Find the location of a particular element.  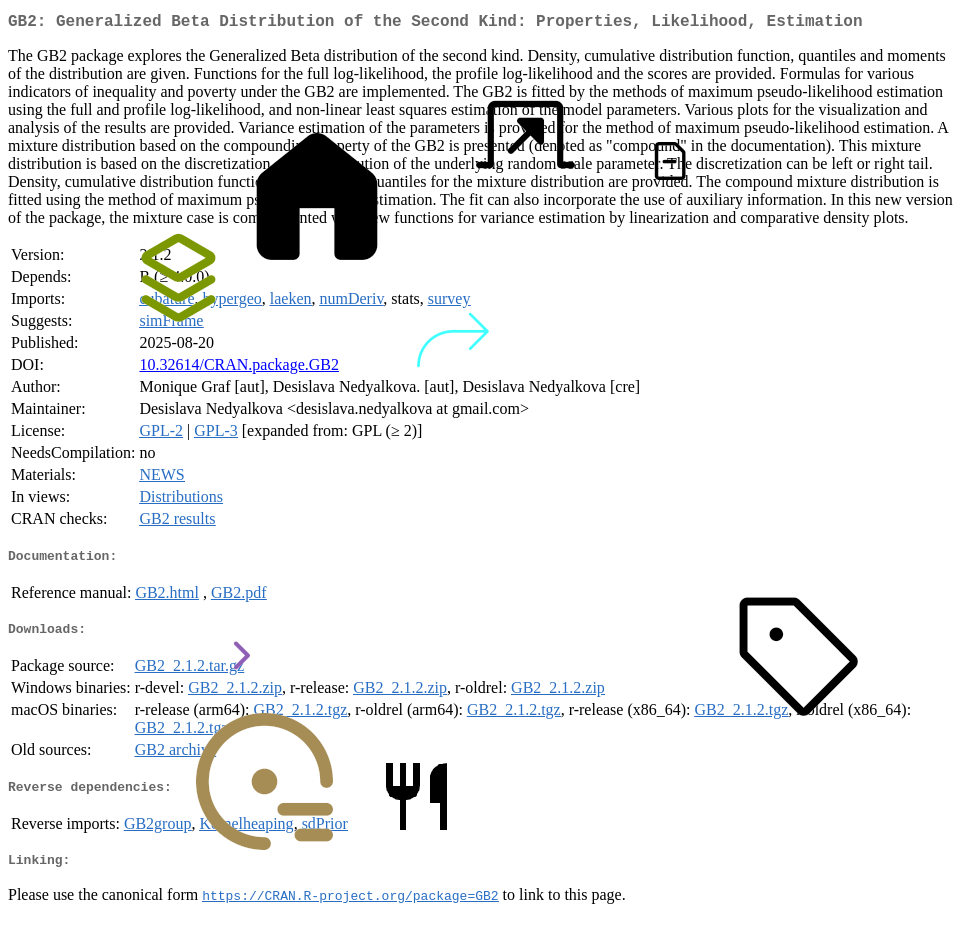

navigate to the next item or page is located at coordinates (239, 655).